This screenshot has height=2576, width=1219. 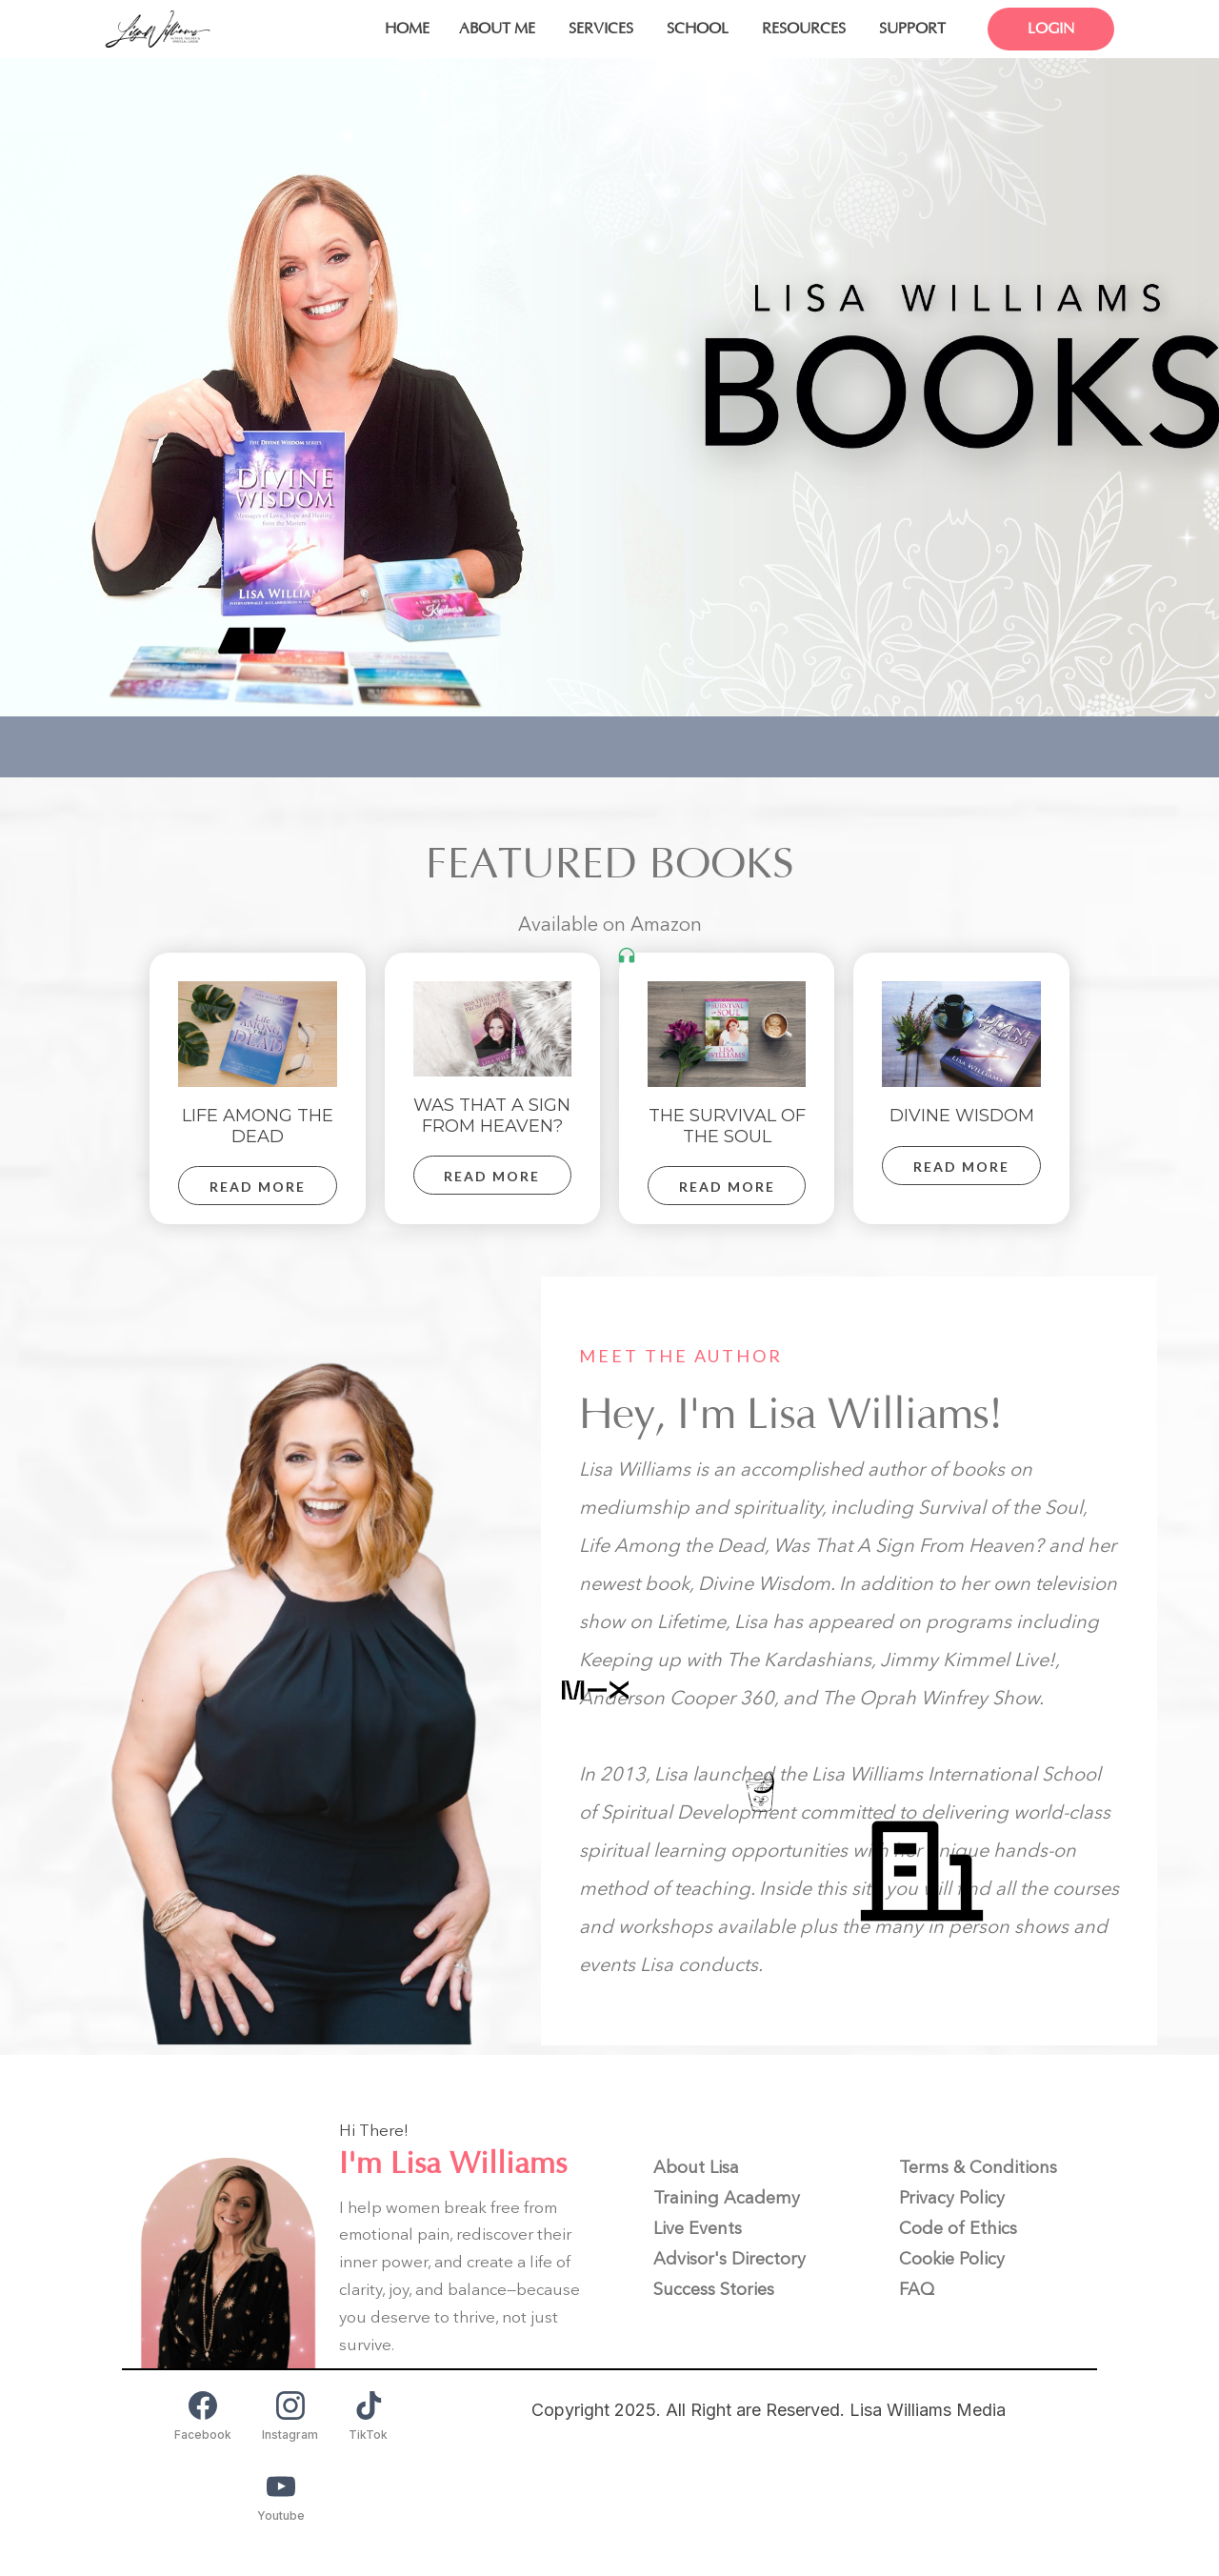 What do you see at coordinates (760, 1792) in the screenshot?
I see `gin web framework logo` at bounding box center [760, 1792].